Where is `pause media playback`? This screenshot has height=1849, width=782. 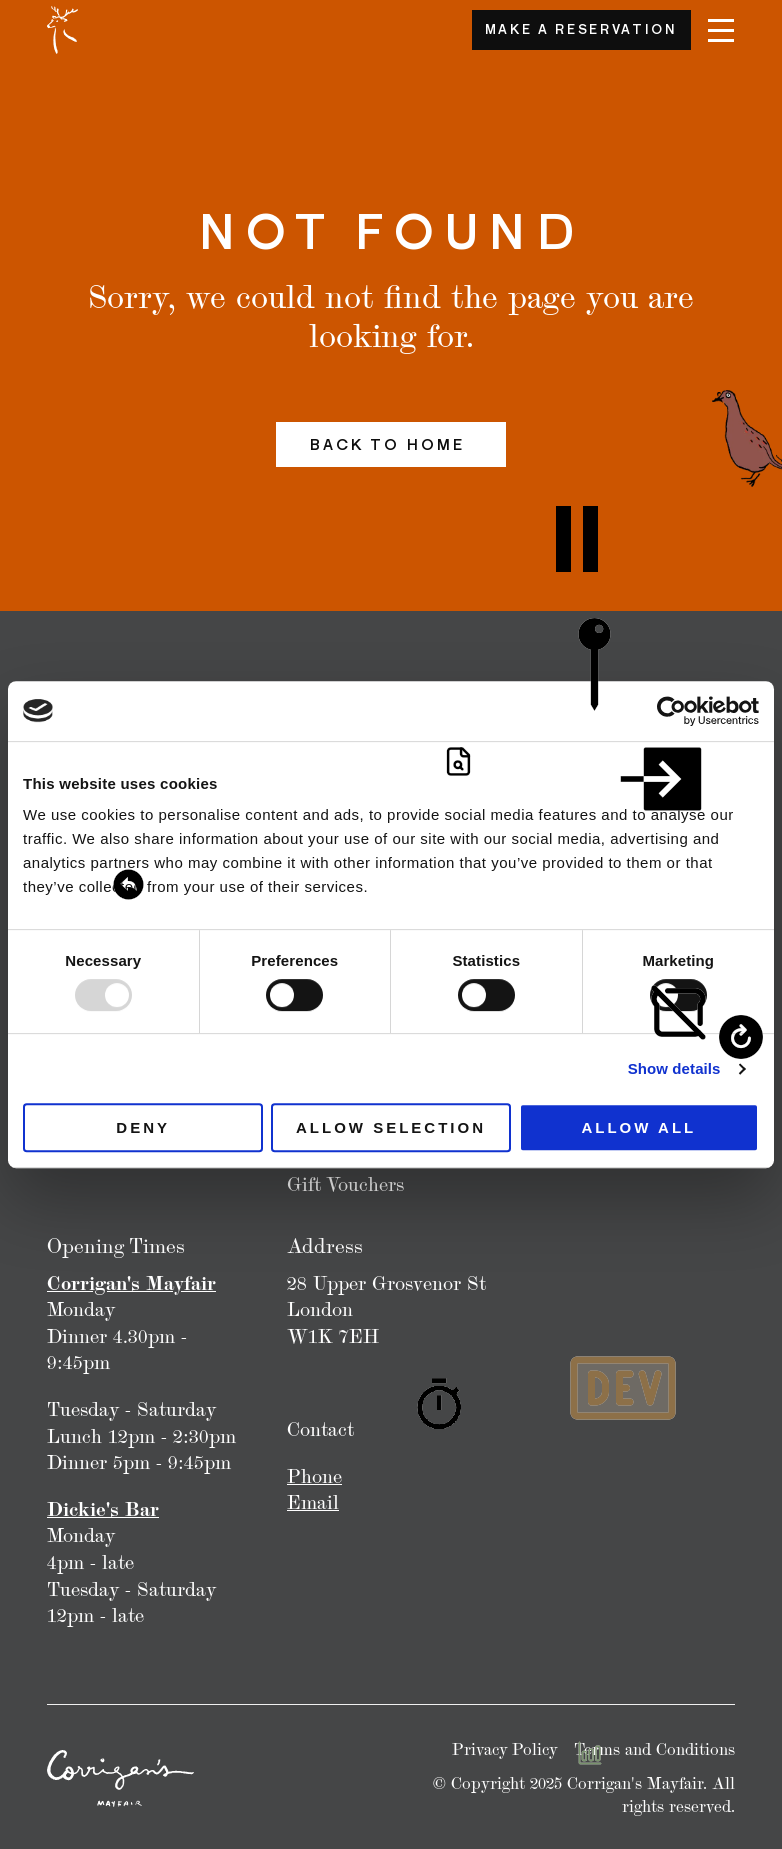
pause media playback is located at coordinates (577, 539).